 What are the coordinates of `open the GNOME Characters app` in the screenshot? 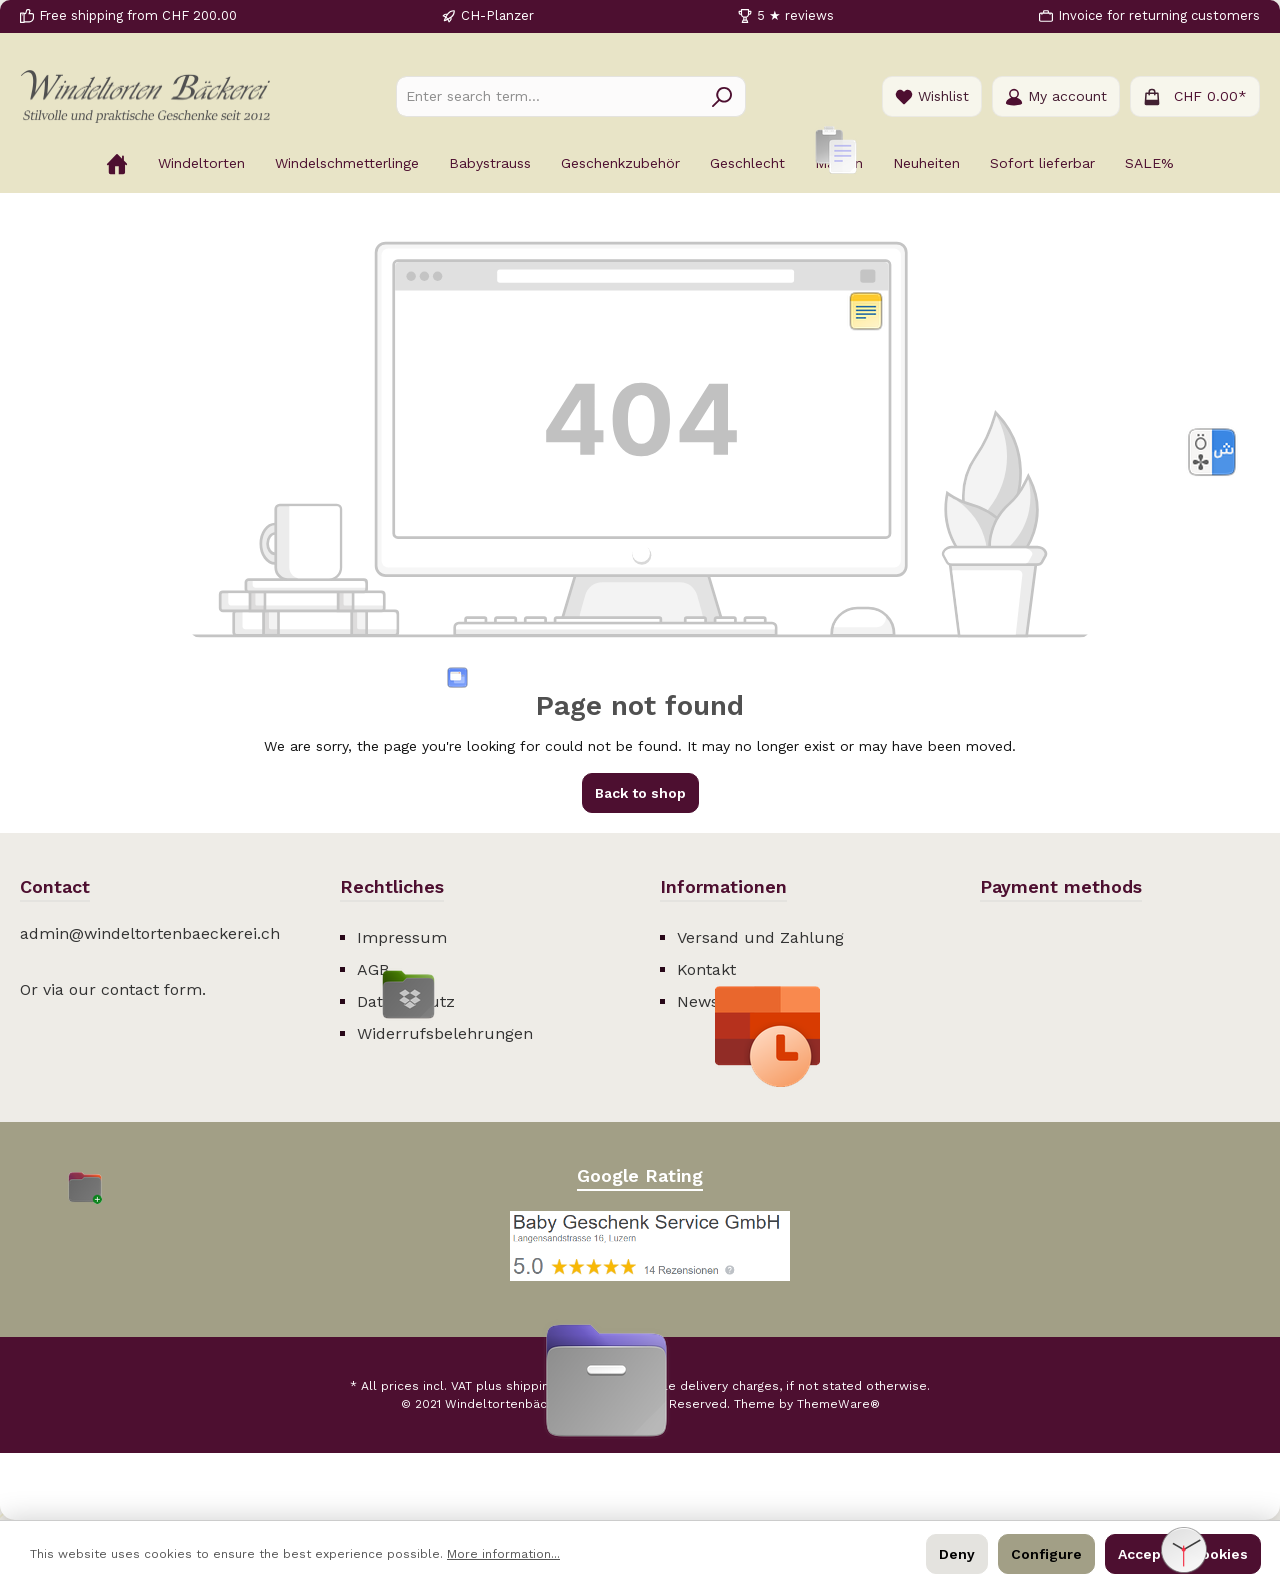 It's located at (1212, 452).